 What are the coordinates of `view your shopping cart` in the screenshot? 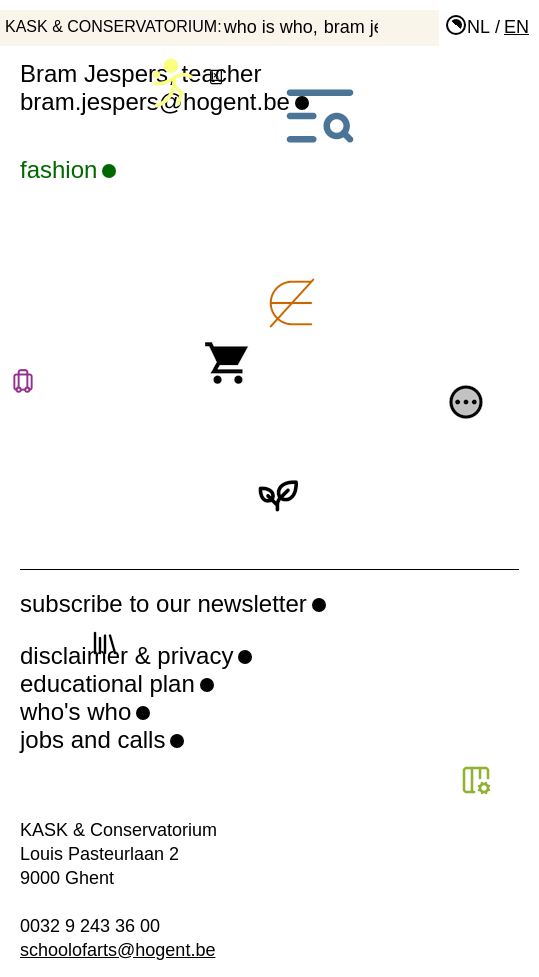 It's located at (228, 363).